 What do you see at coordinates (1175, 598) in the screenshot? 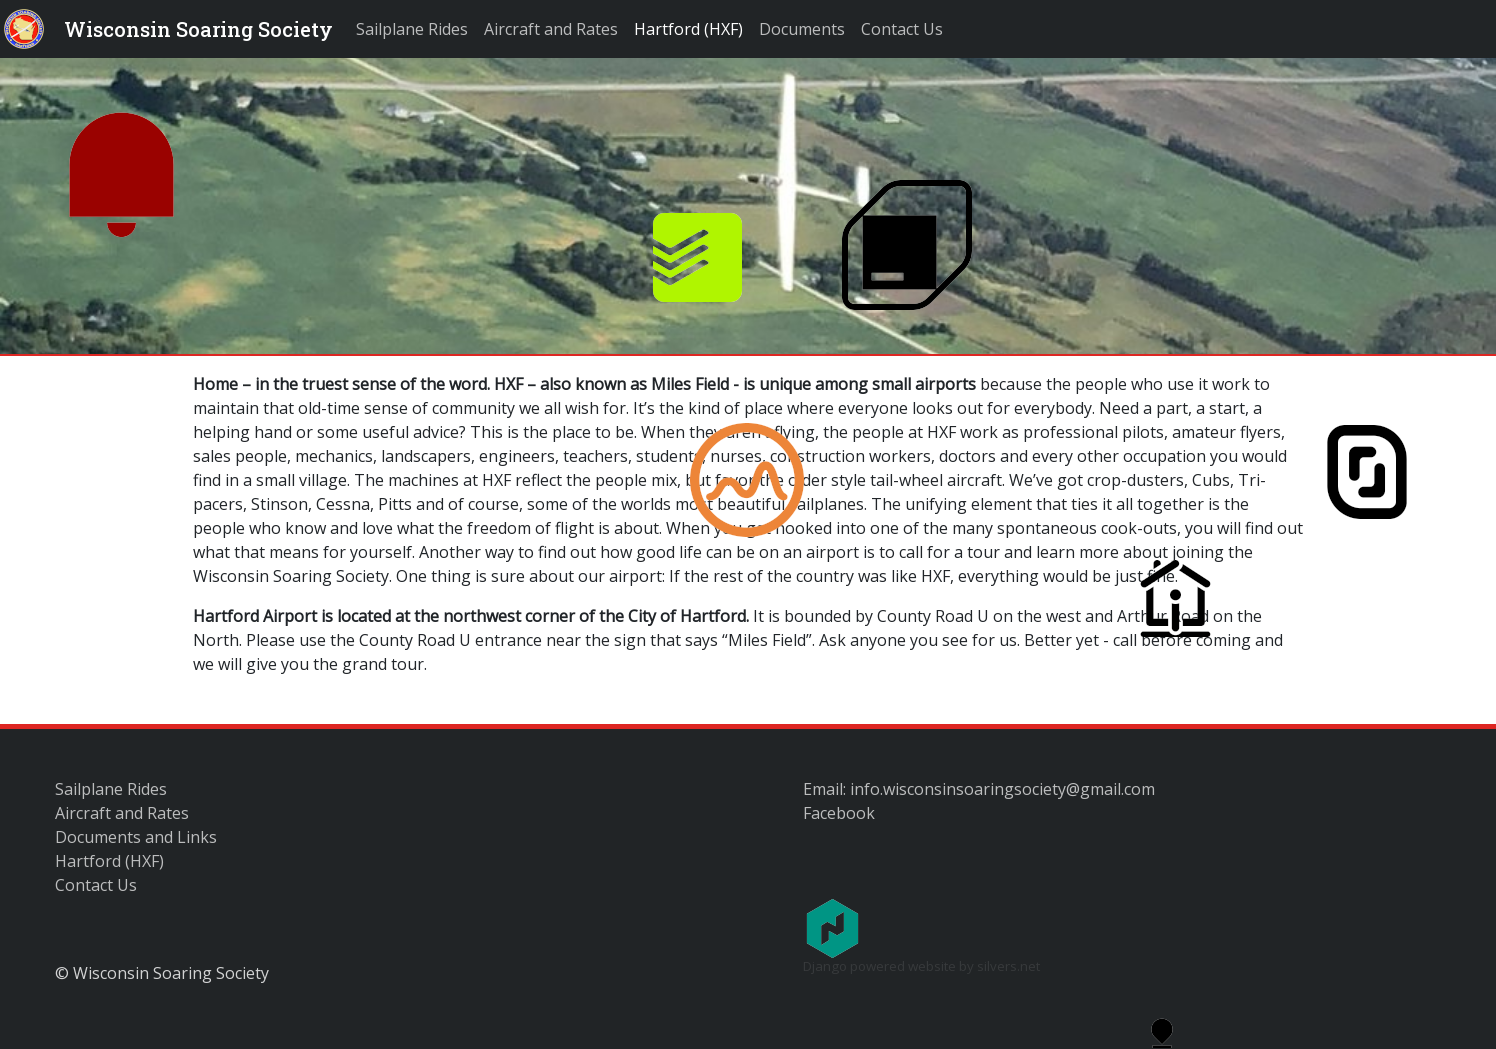
I see `Iconify logo - open source icon framework` at bounding box center [1175, 598].